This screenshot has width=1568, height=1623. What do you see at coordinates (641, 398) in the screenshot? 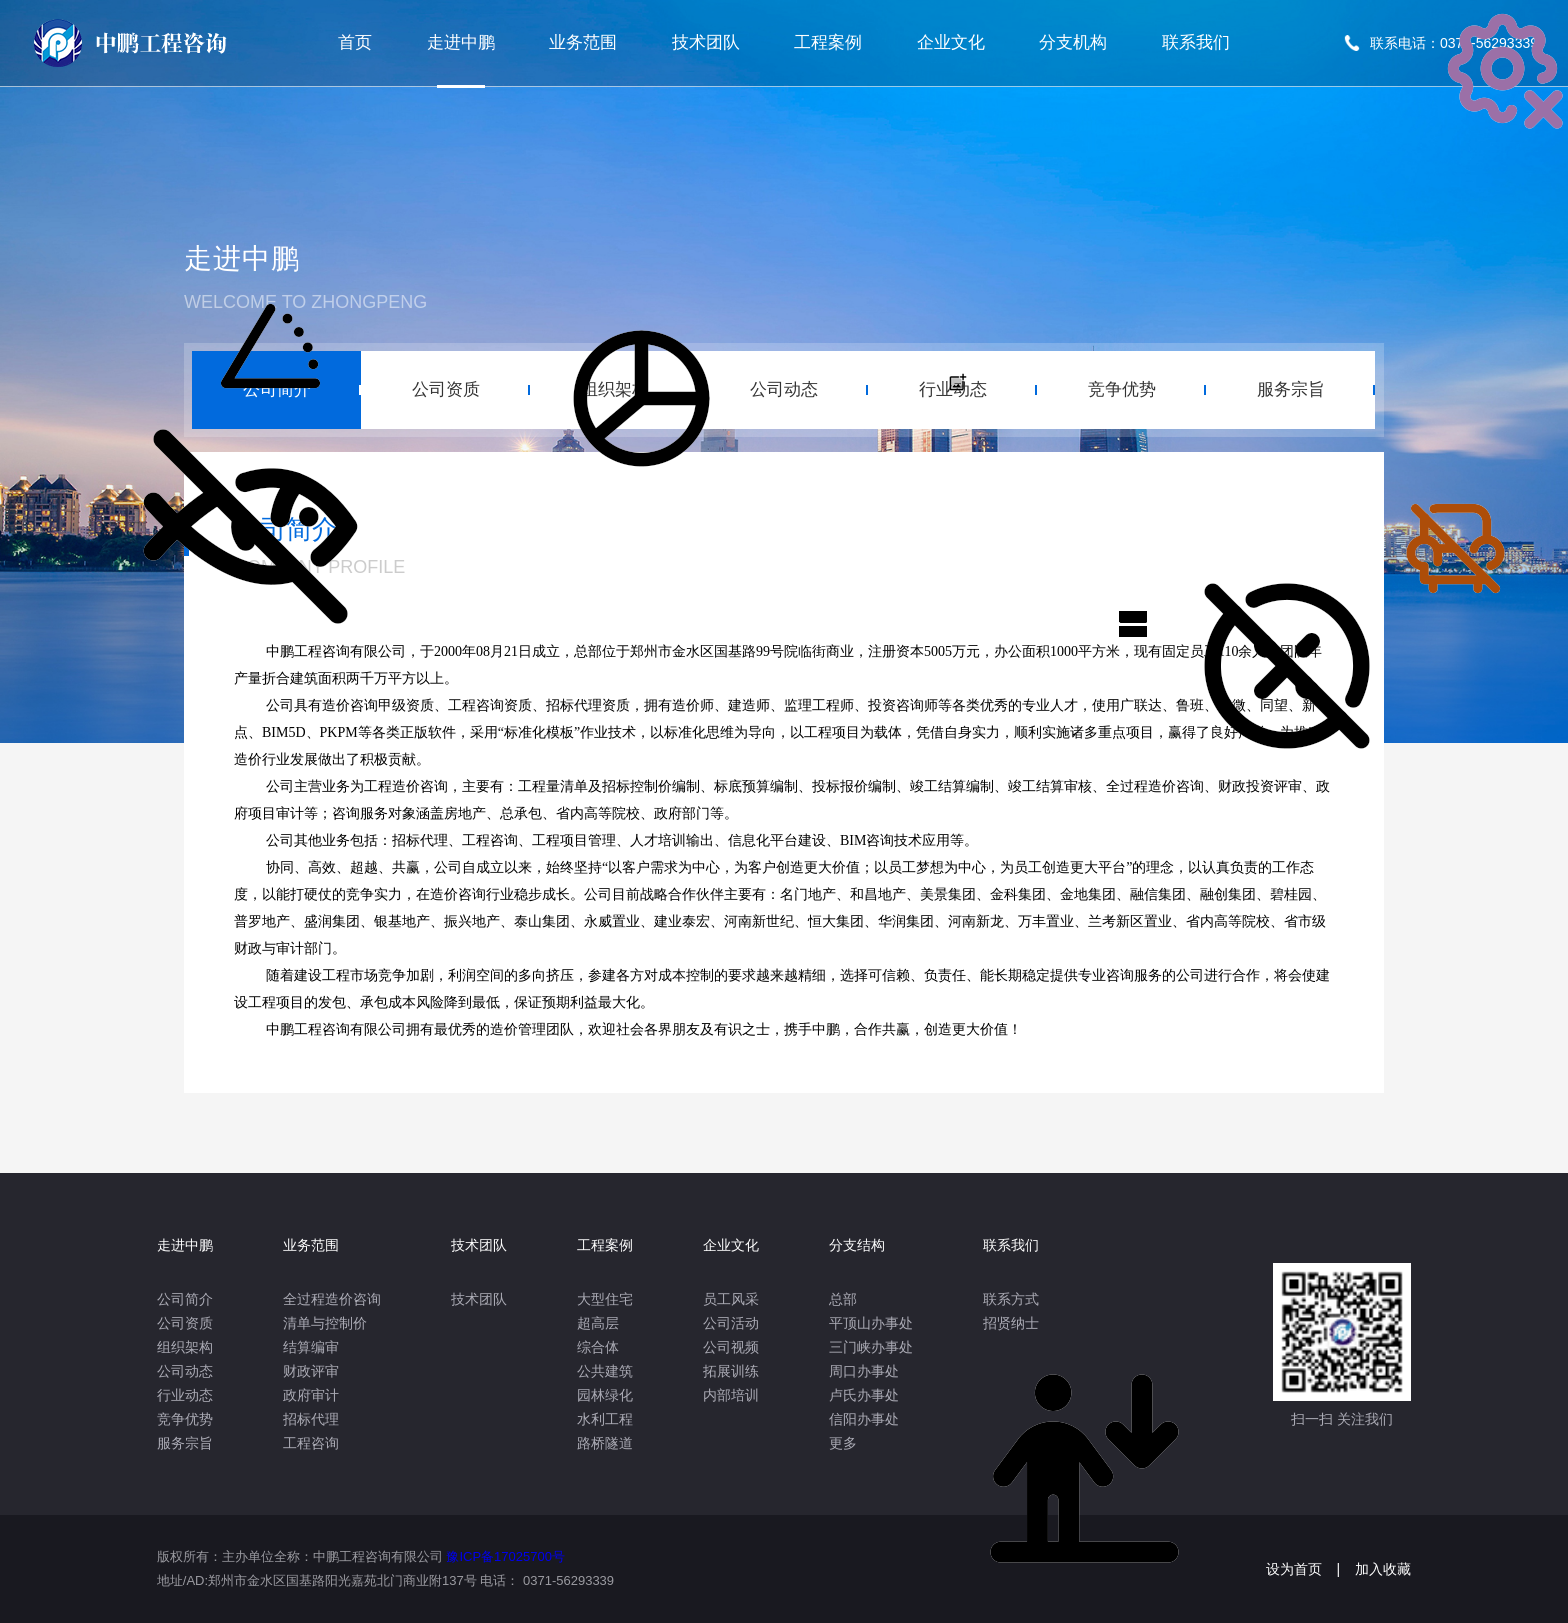
I see `view pie chart analytics` at bounding box center [641, 398].